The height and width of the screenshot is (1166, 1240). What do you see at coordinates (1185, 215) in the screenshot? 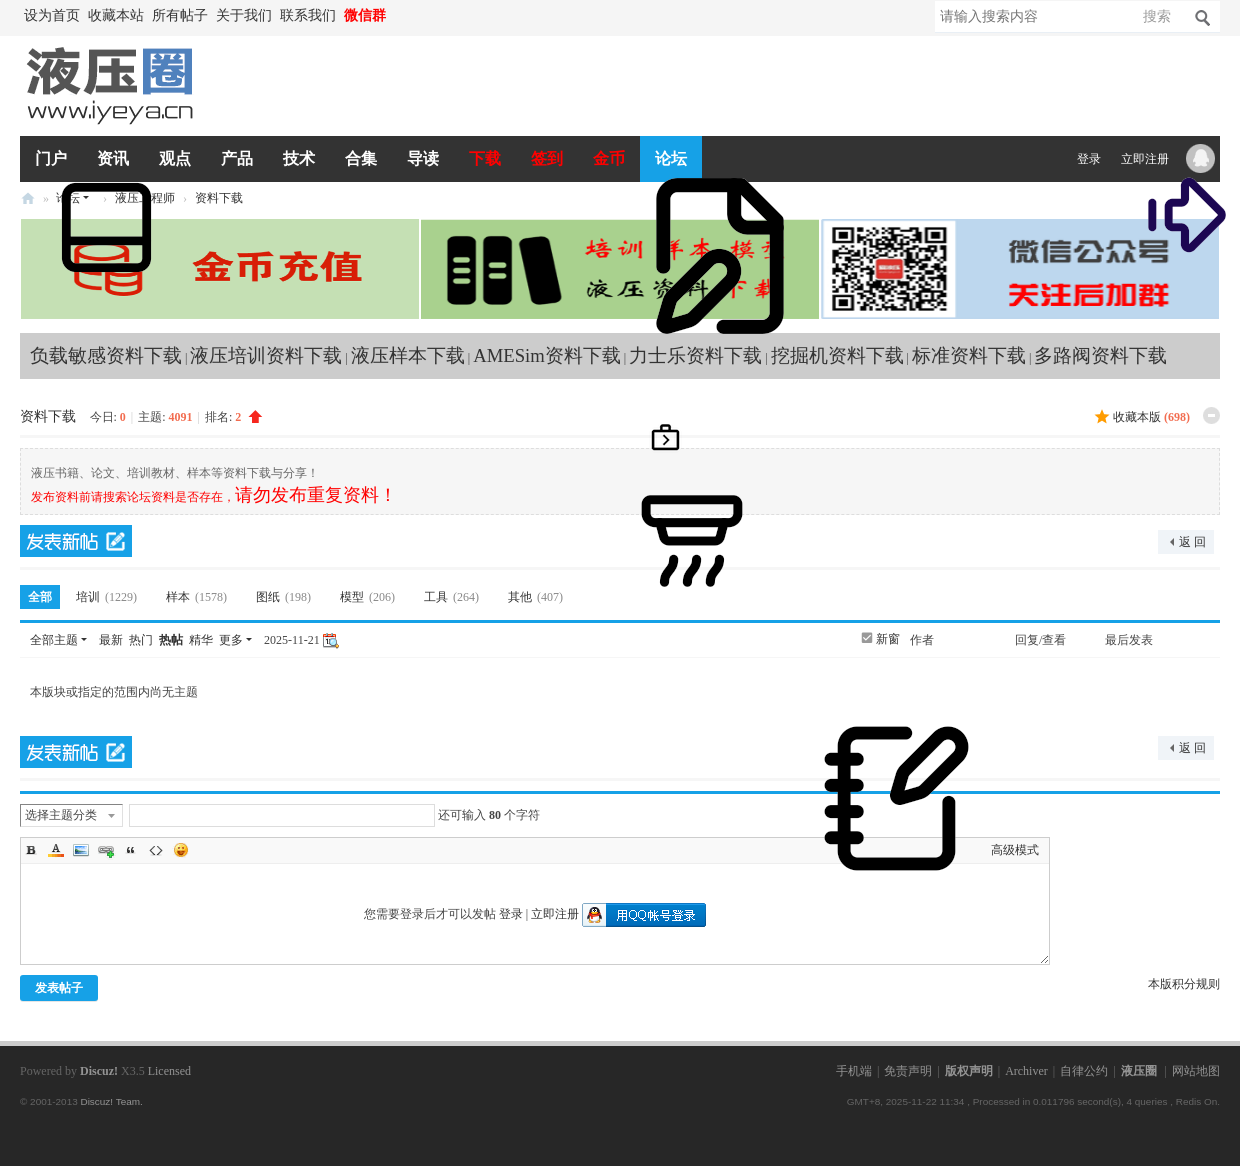
I see `skip to end or jump forward` at bounding box center [1185, 215].